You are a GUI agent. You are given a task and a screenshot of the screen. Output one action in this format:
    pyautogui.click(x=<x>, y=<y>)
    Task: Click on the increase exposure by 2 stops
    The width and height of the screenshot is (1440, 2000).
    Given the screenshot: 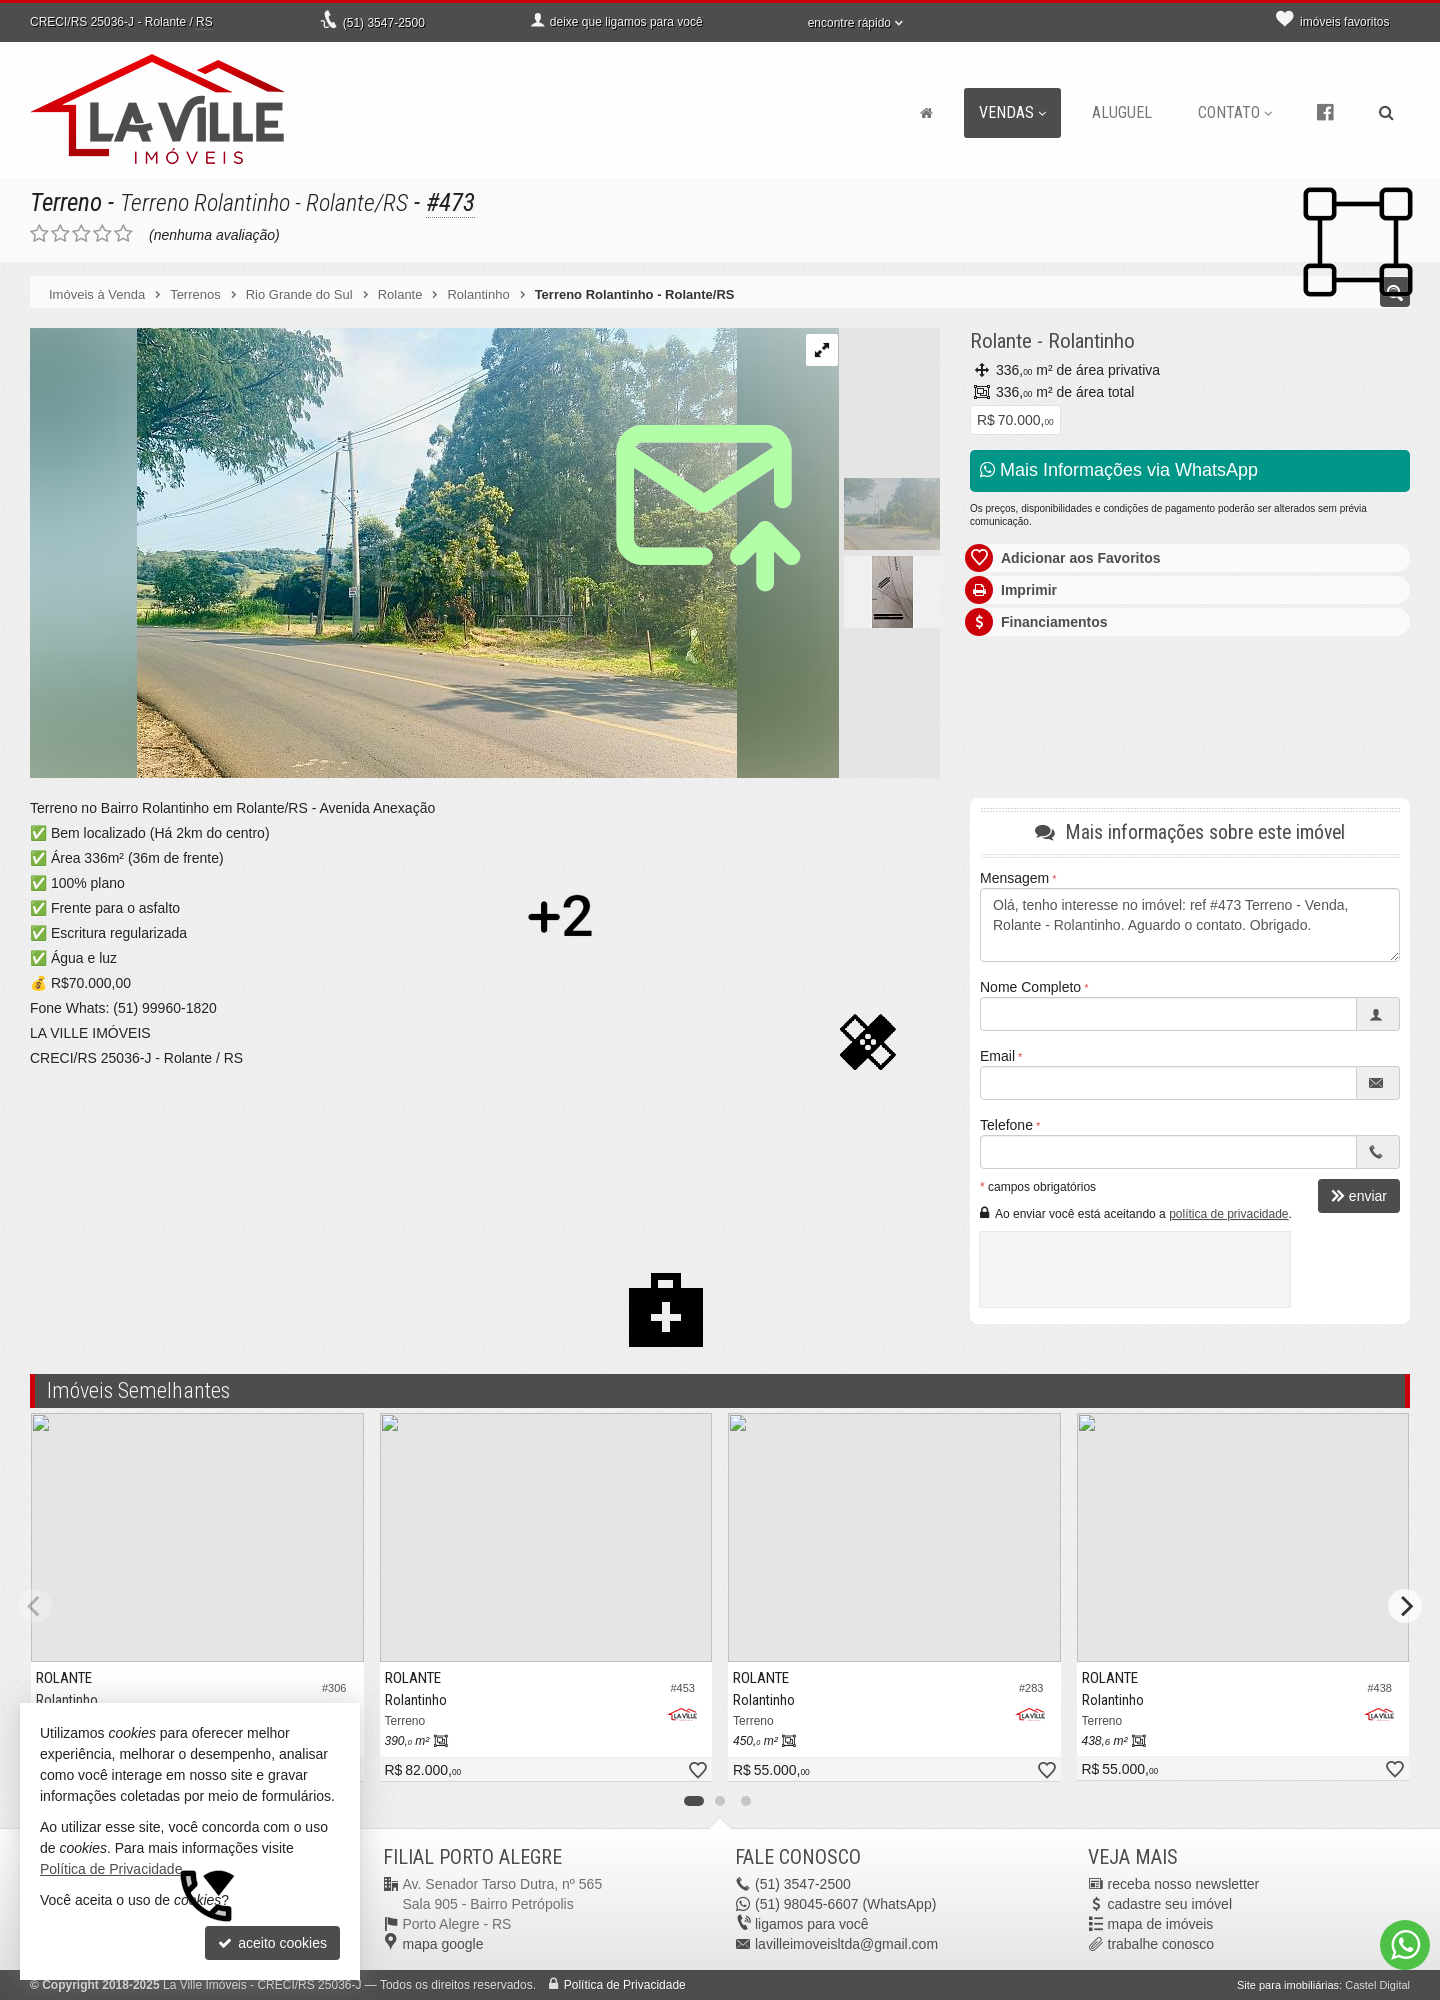 What is the action you would take?
    pyautogui.click(x=560, y=917)
    